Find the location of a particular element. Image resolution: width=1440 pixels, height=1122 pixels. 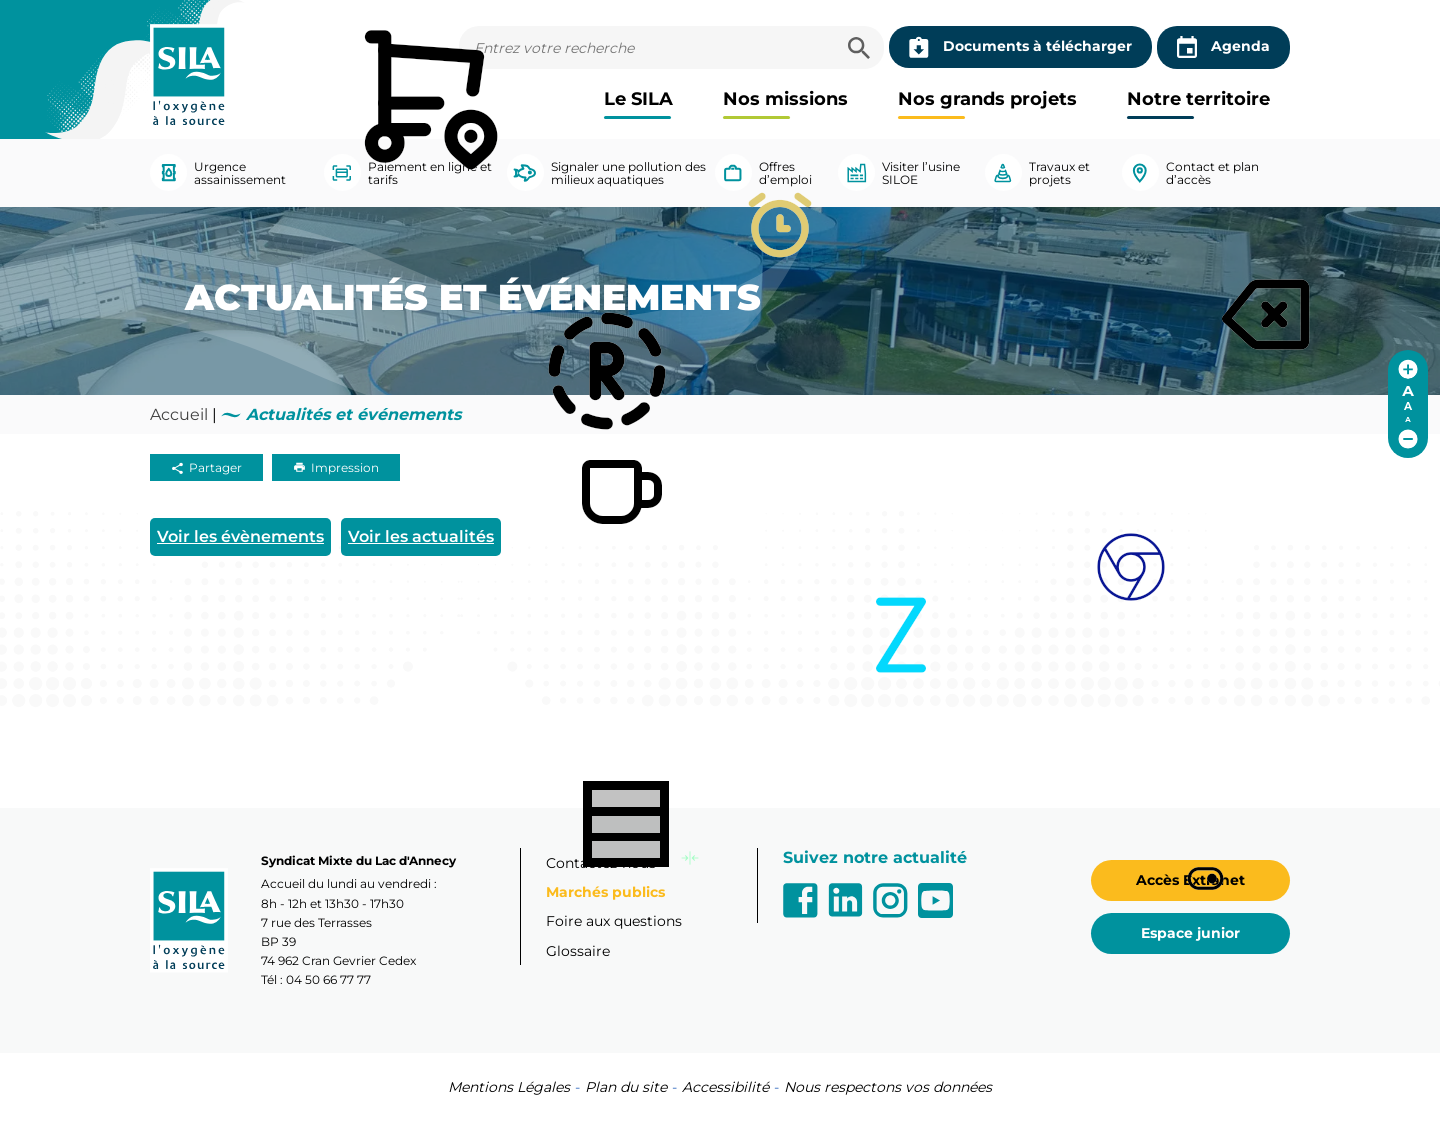

collapse or minimize horizontal content is located at coordinates (690, 858).